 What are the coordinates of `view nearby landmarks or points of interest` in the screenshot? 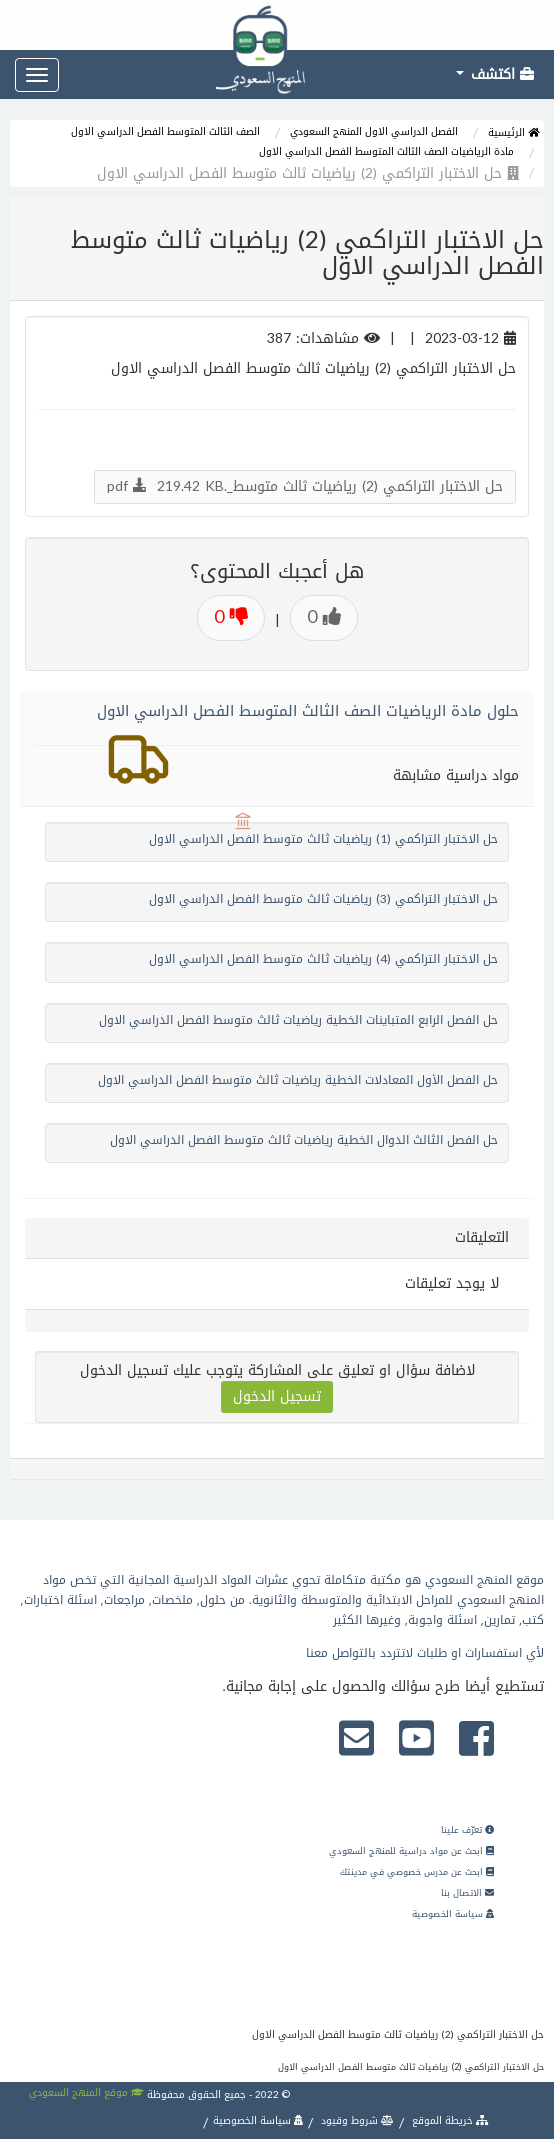 It's located at (243, 821).